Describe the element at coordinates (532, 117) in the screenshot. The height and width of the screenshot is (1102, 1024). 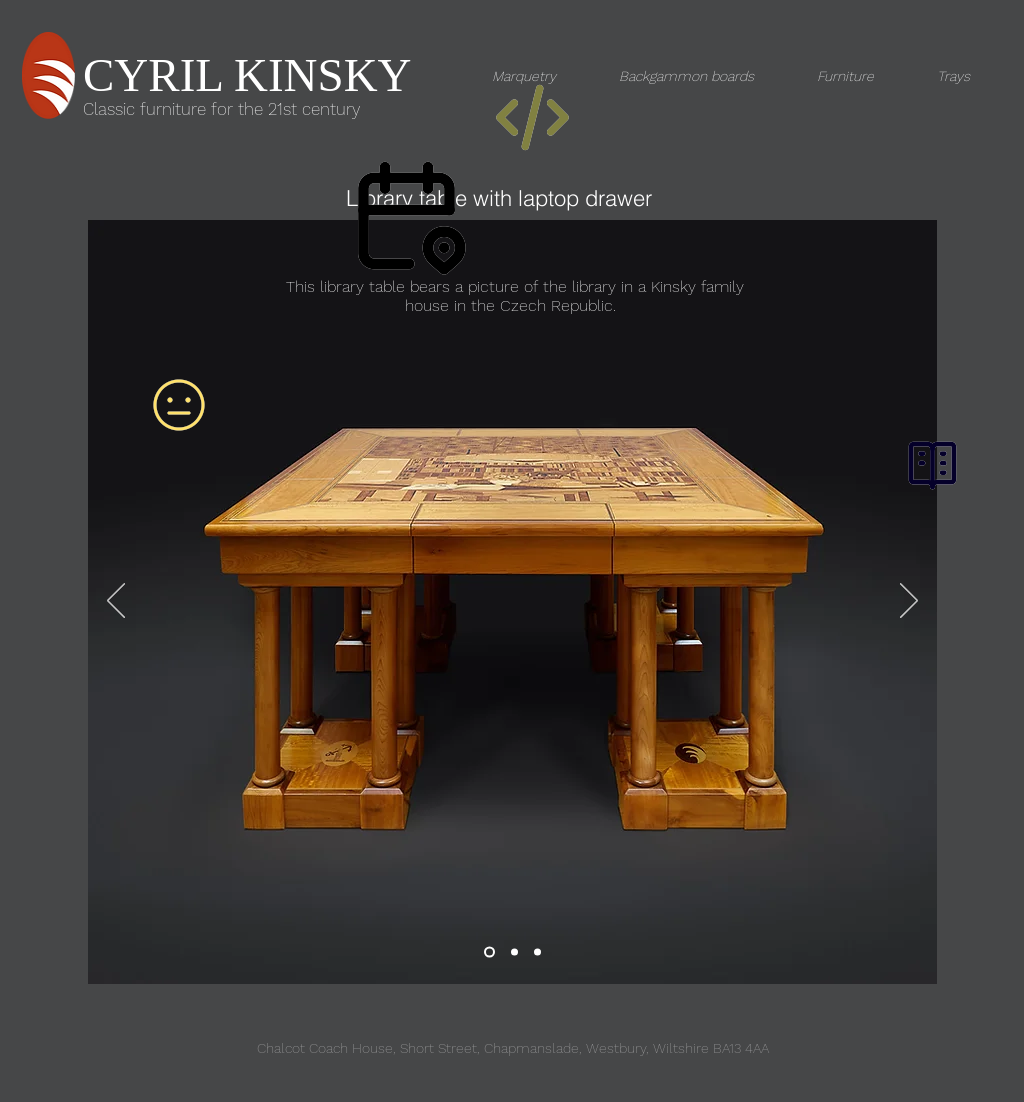
I see `view or edit source code` at that location.